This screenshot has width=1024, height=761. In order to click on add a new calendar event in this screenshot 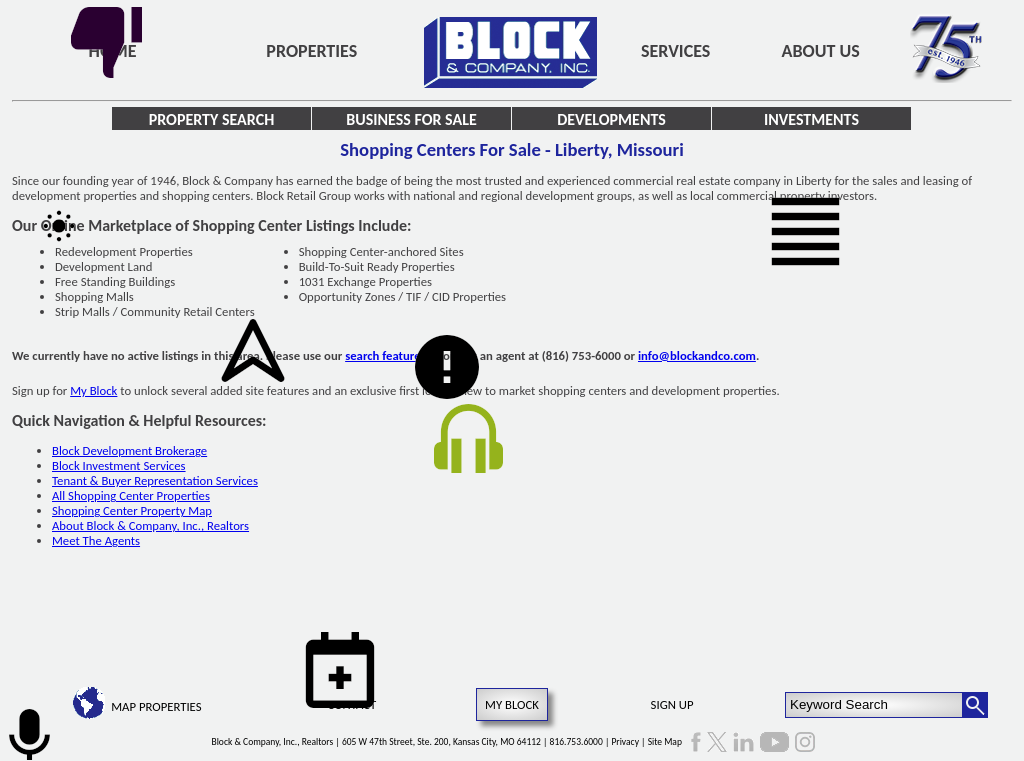, I will do `click(340, 670)`.